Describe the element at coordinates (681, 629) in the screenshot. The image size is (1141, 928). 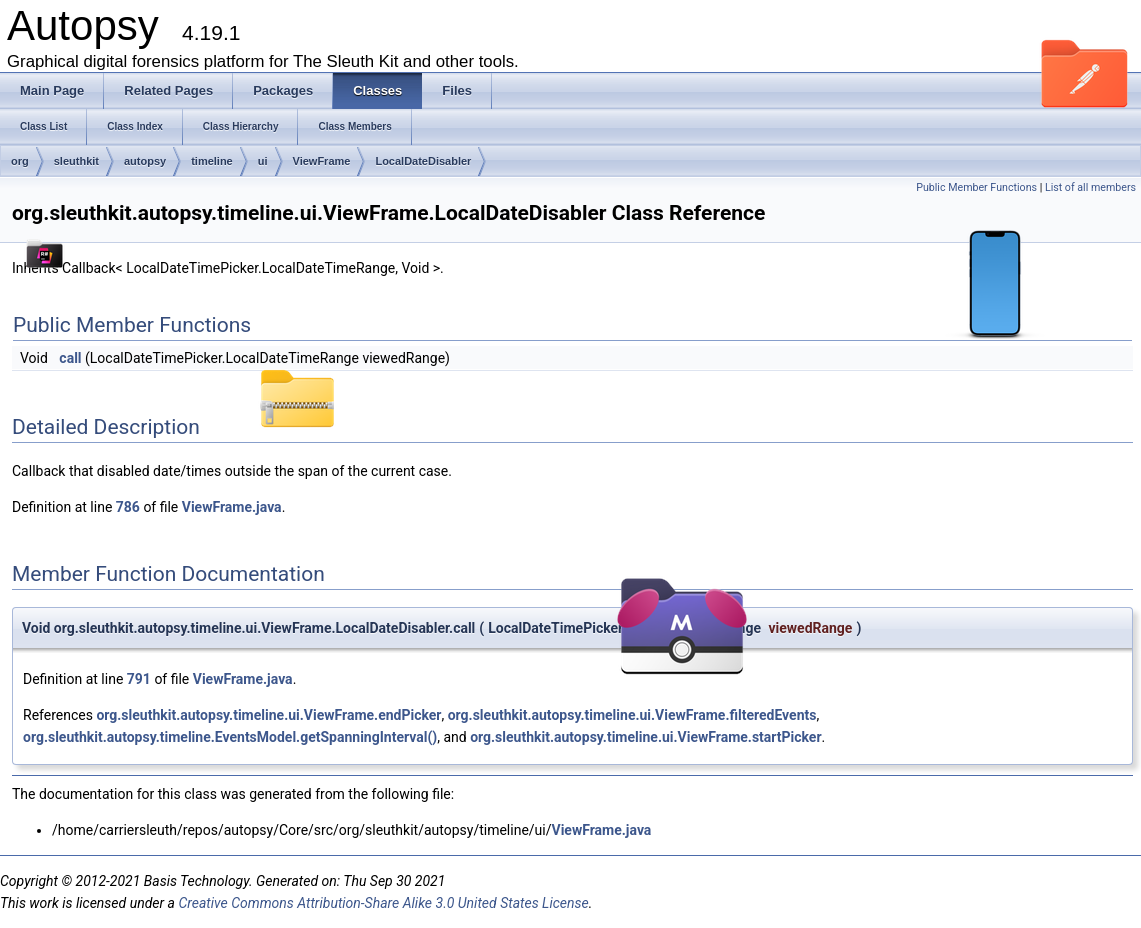
I see `folder containing pokémon master ball images or assets` at that location.